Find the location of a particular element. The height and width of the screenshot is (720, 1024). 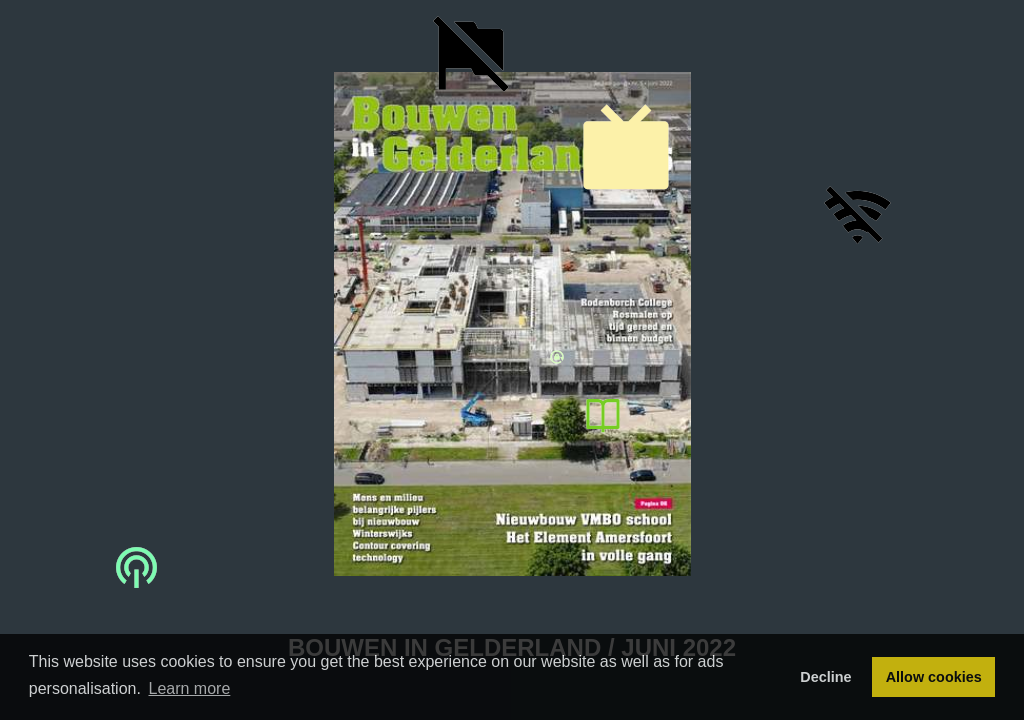

indicates no wifi connection available is located at coordinates (857, 217).